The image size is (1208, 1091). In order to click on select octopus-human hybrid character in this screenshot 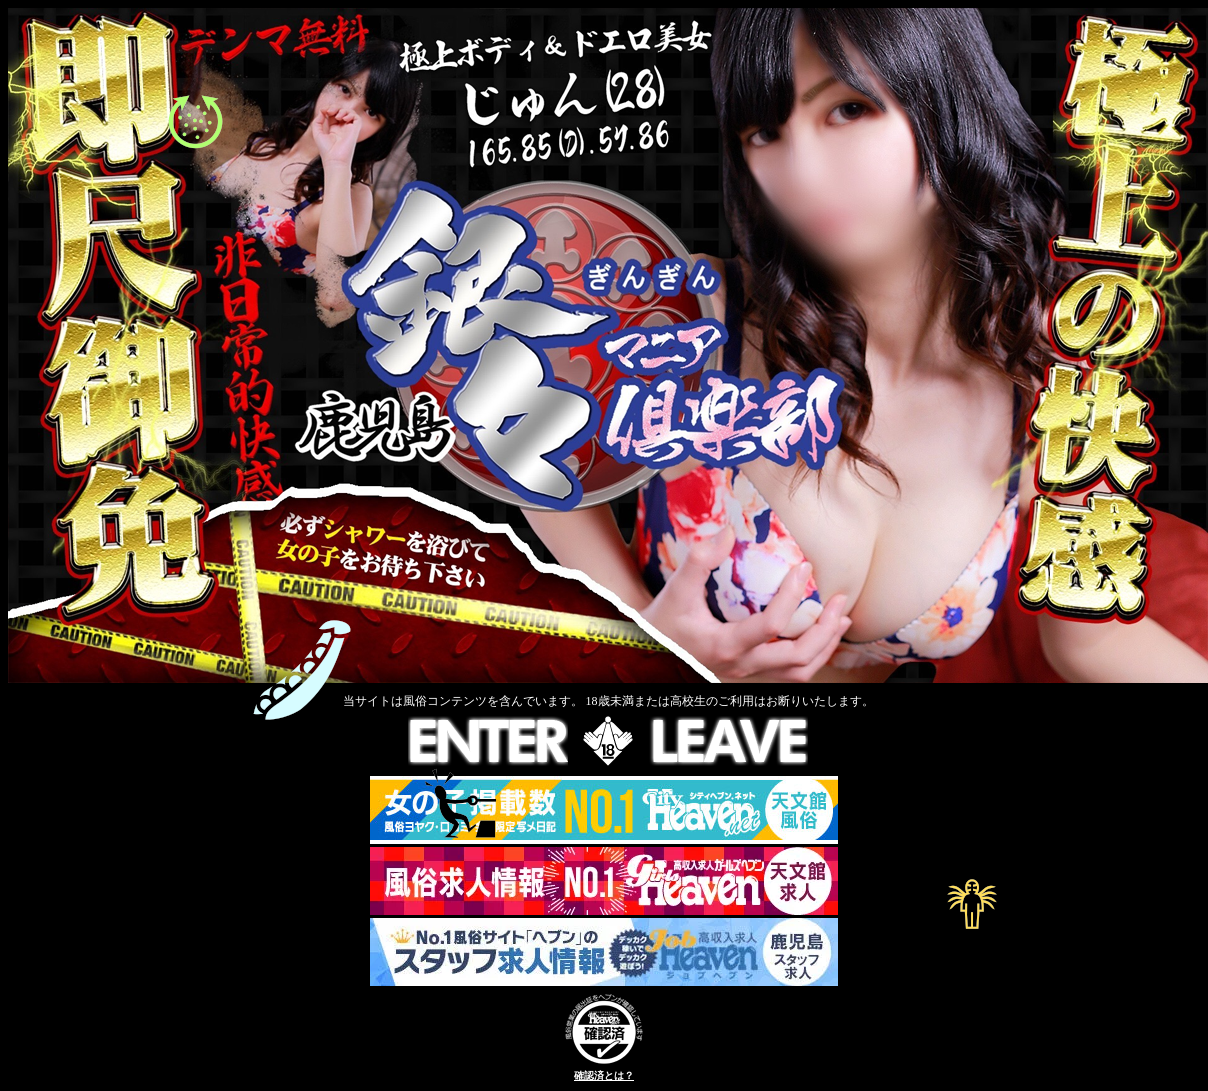, I will do `click(972, 904)`.